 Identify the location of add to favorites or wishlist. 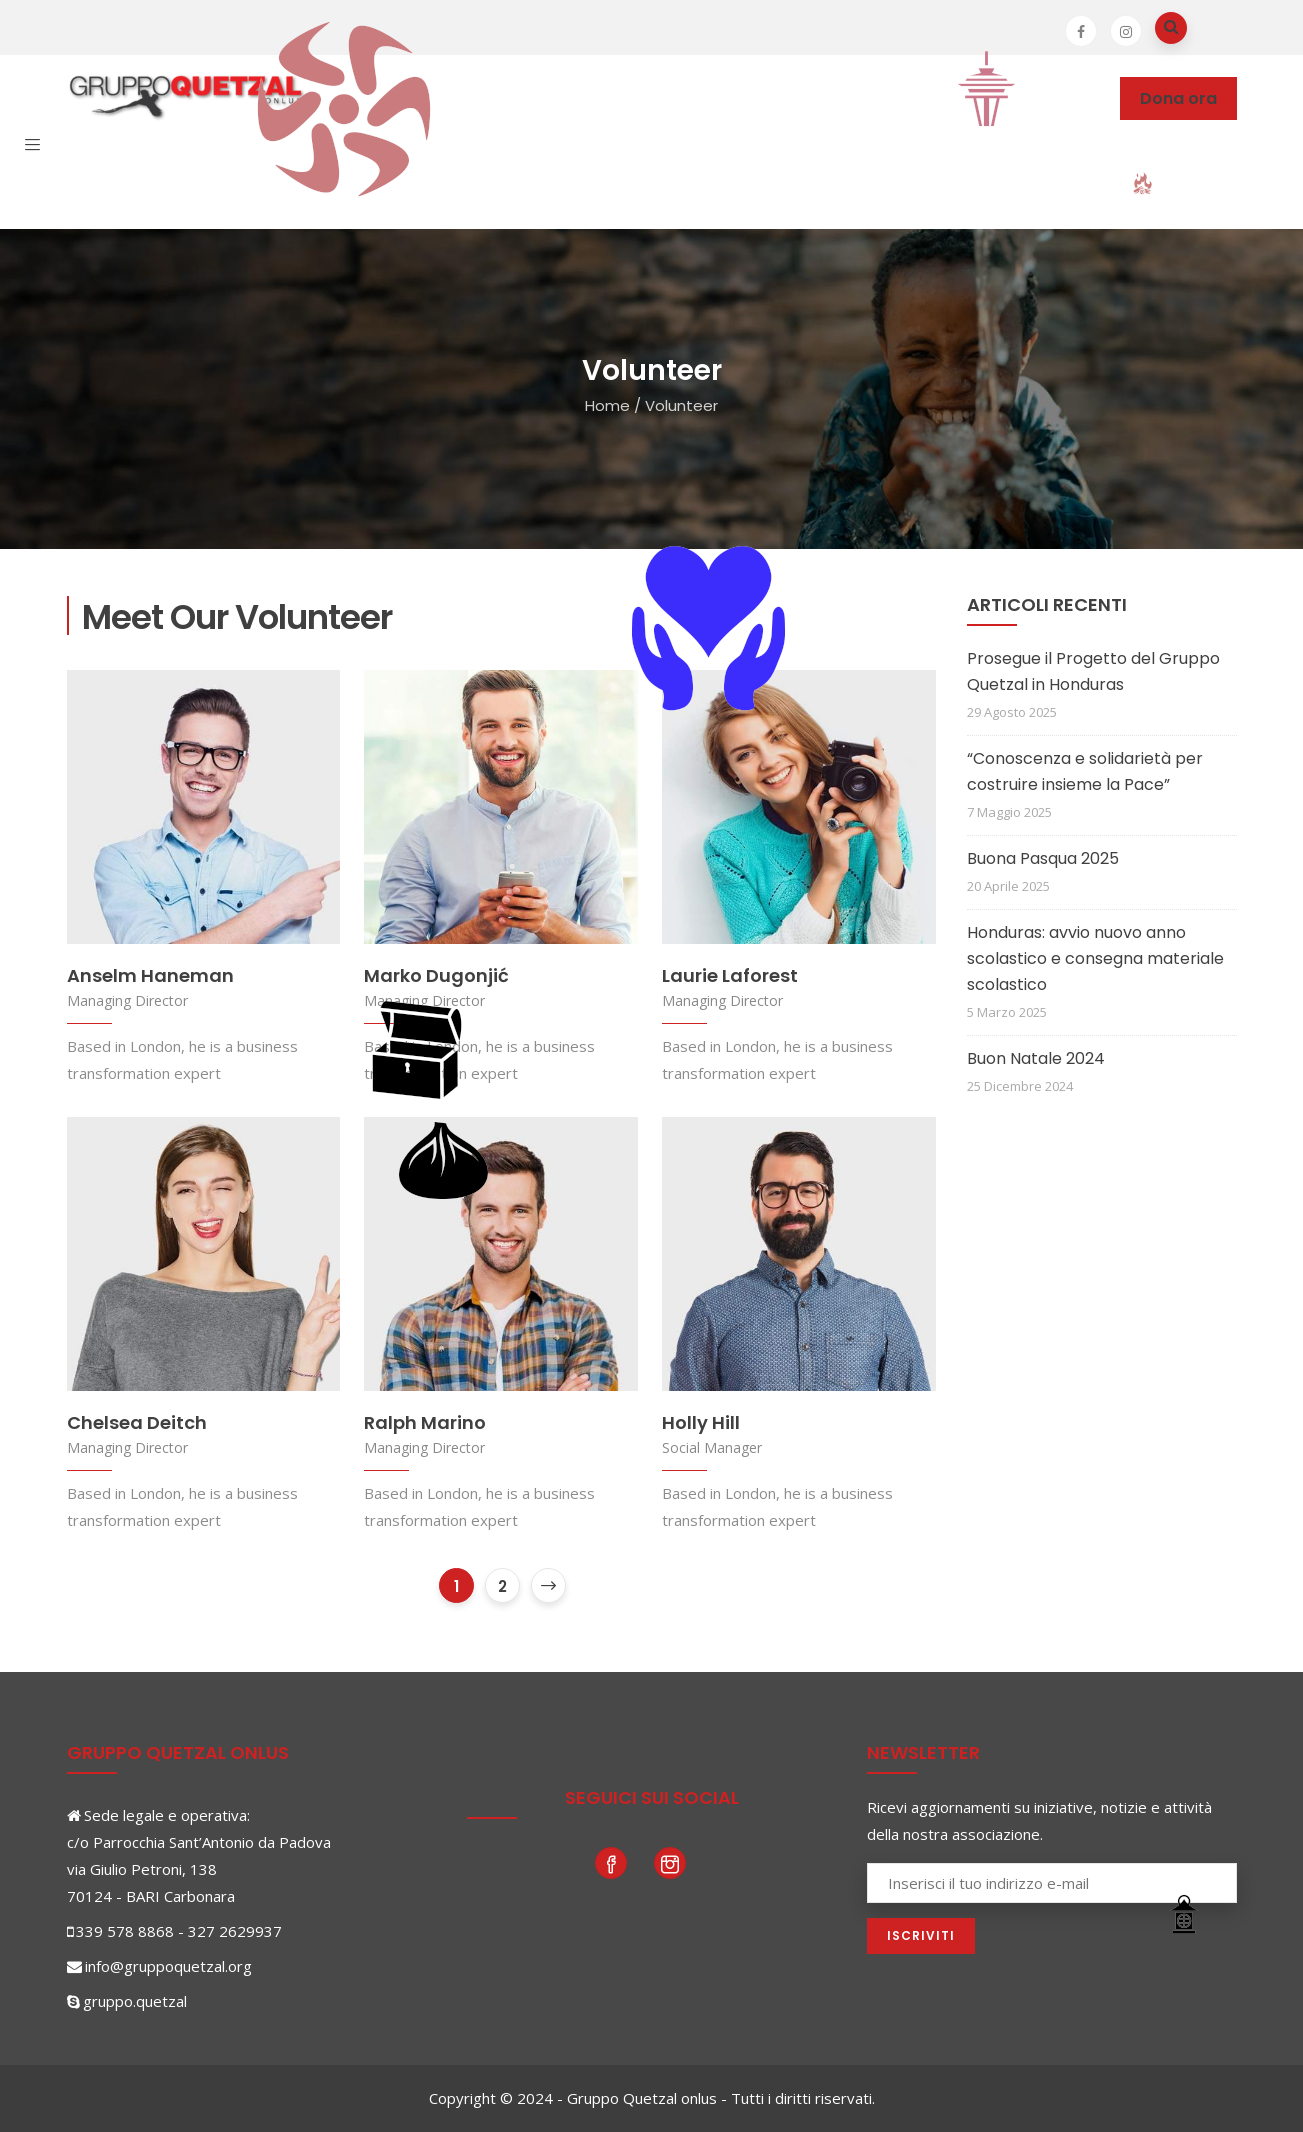
(708, 627).